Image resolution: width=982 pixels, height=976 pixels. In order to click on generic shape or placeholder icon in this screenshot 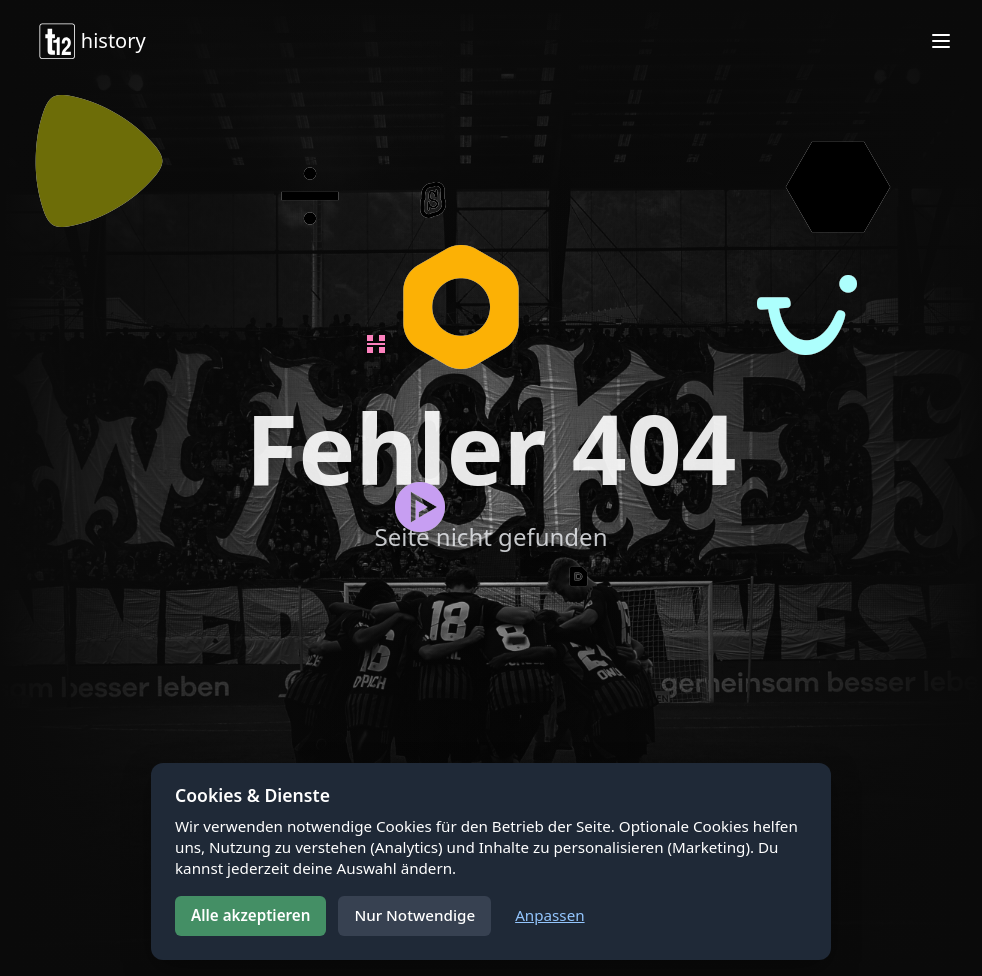, I will do `click(838, 187)`.